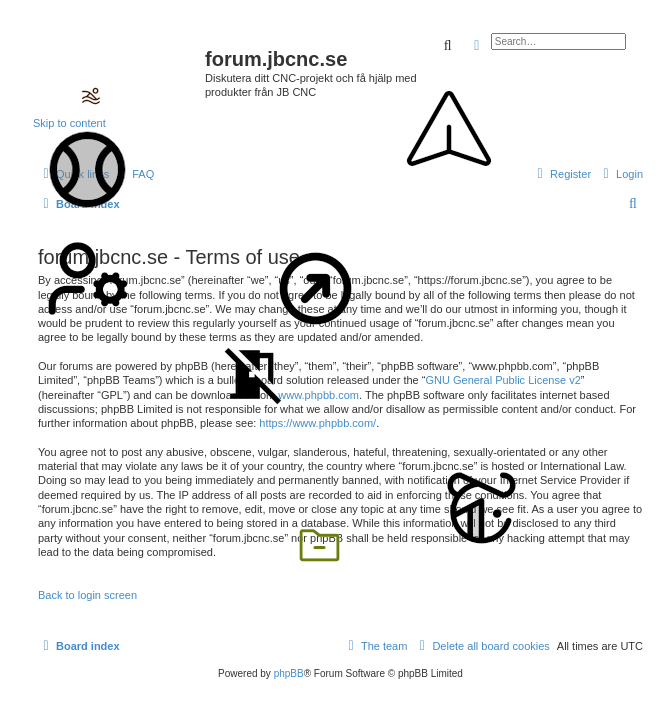  What do you see at coordinates (254, 374) in the screenshot?
I see `meeting room unavailable or closed` at bounding box center [254, 374].